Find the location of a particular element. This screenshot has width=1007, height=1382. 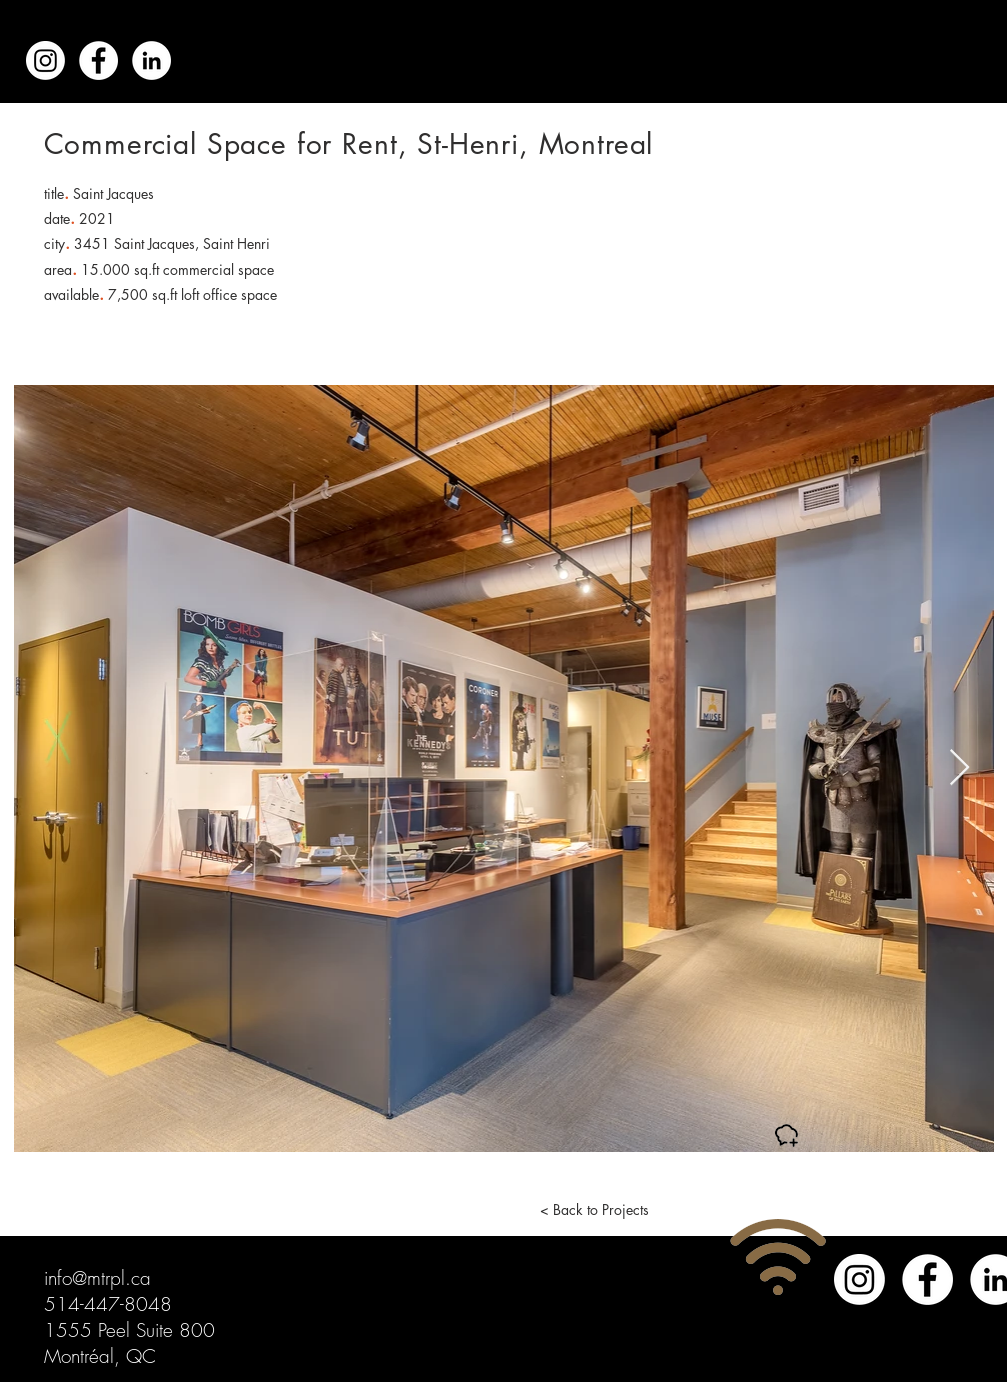

start a new conversation is located at coordinates (786, 1135).